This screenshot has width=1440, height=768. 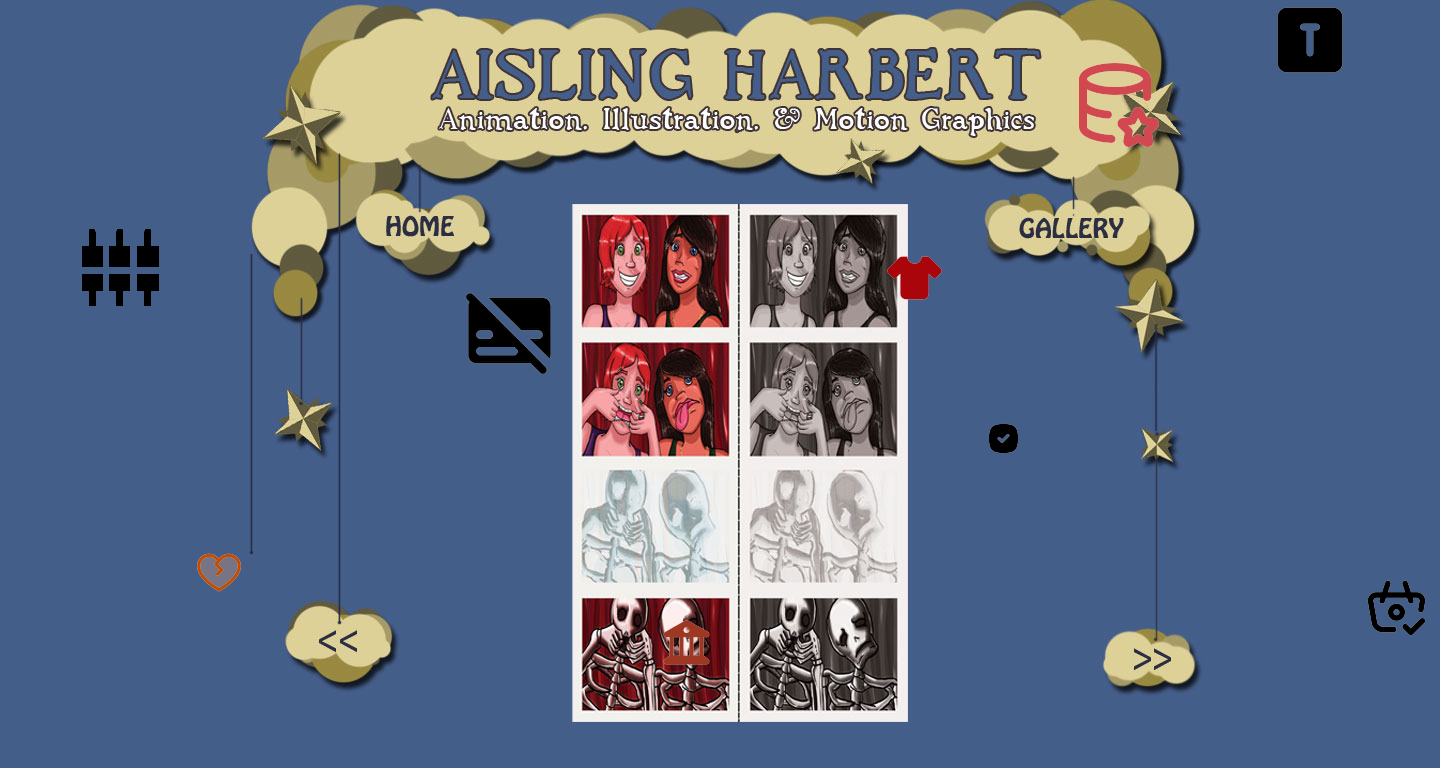 I want to click on turn off subtitles or closed captions, so click(x=509, y=330).